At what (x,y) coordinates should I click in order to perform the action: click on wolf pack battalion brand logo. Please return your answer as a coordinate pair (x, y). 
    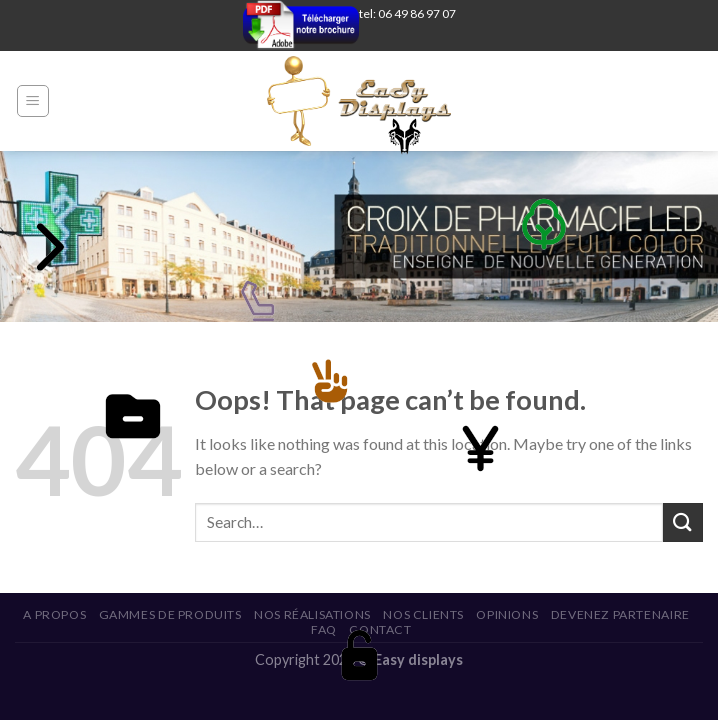
    Looking at the image, I should click on (404, 136).